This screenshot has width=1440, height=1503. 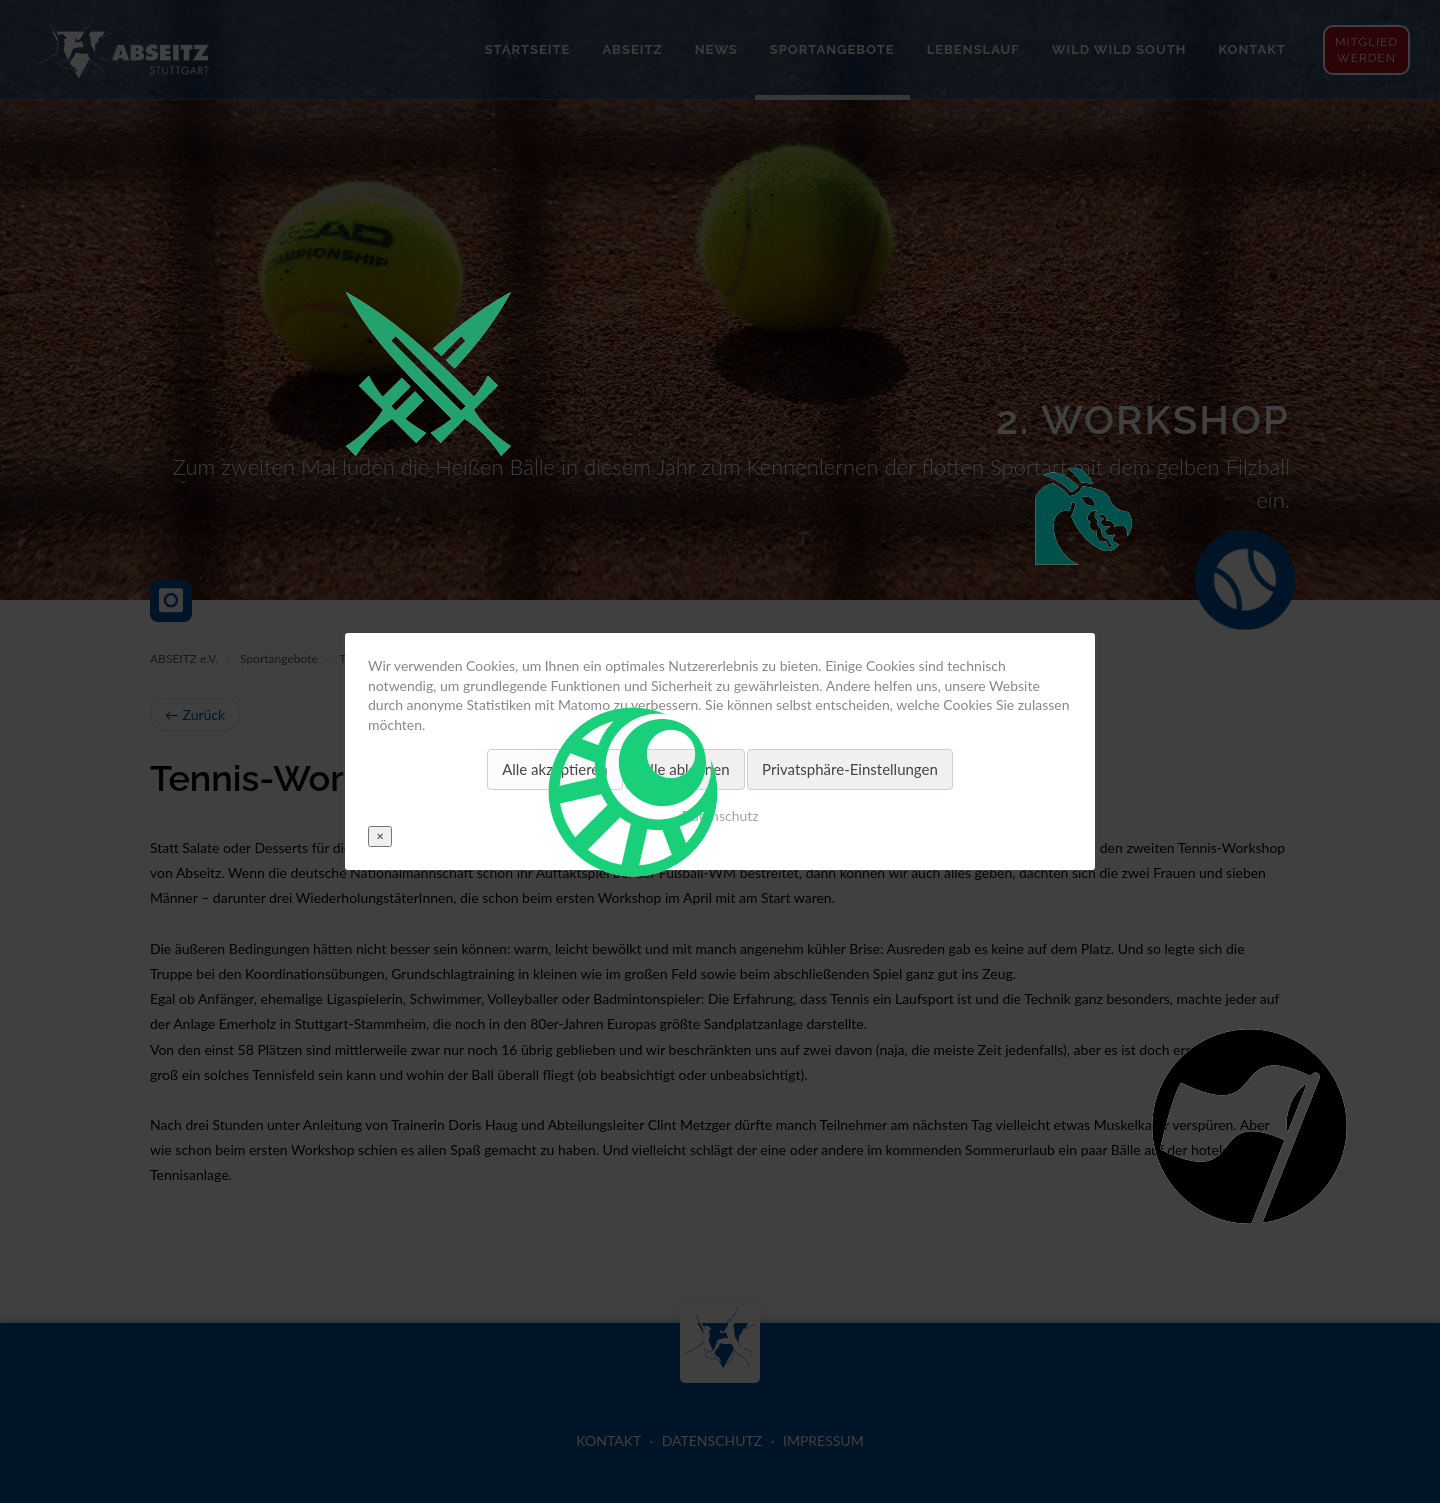 I want to click on access dragon or monster-related game content, so click(x=1083, y=516).